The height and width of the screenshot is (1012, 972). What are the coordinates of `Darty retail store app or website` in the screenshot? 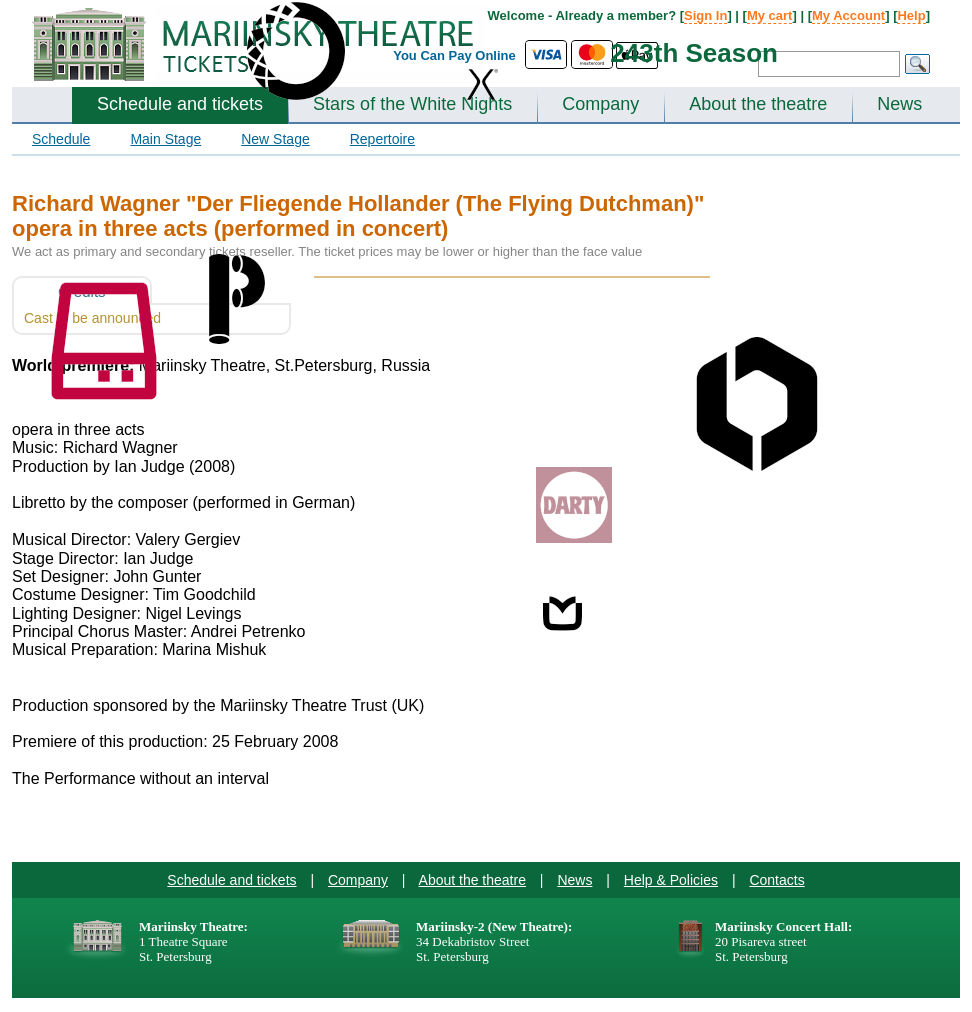 It's located at (574, 505).